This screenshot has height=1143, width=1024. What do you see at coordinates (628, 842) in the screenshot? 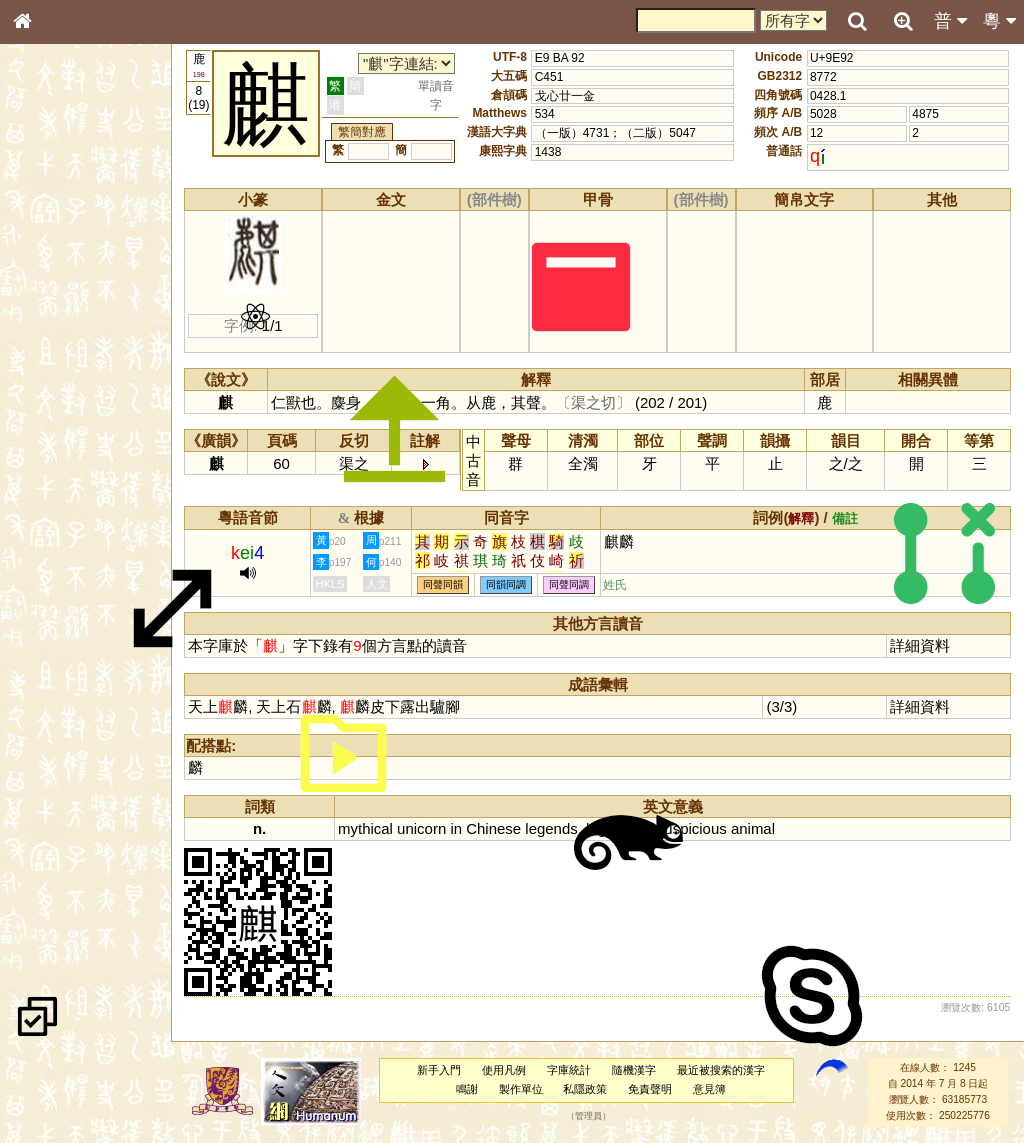
I see `SUSE Linux brand logo` at bounding box center [628, 842].